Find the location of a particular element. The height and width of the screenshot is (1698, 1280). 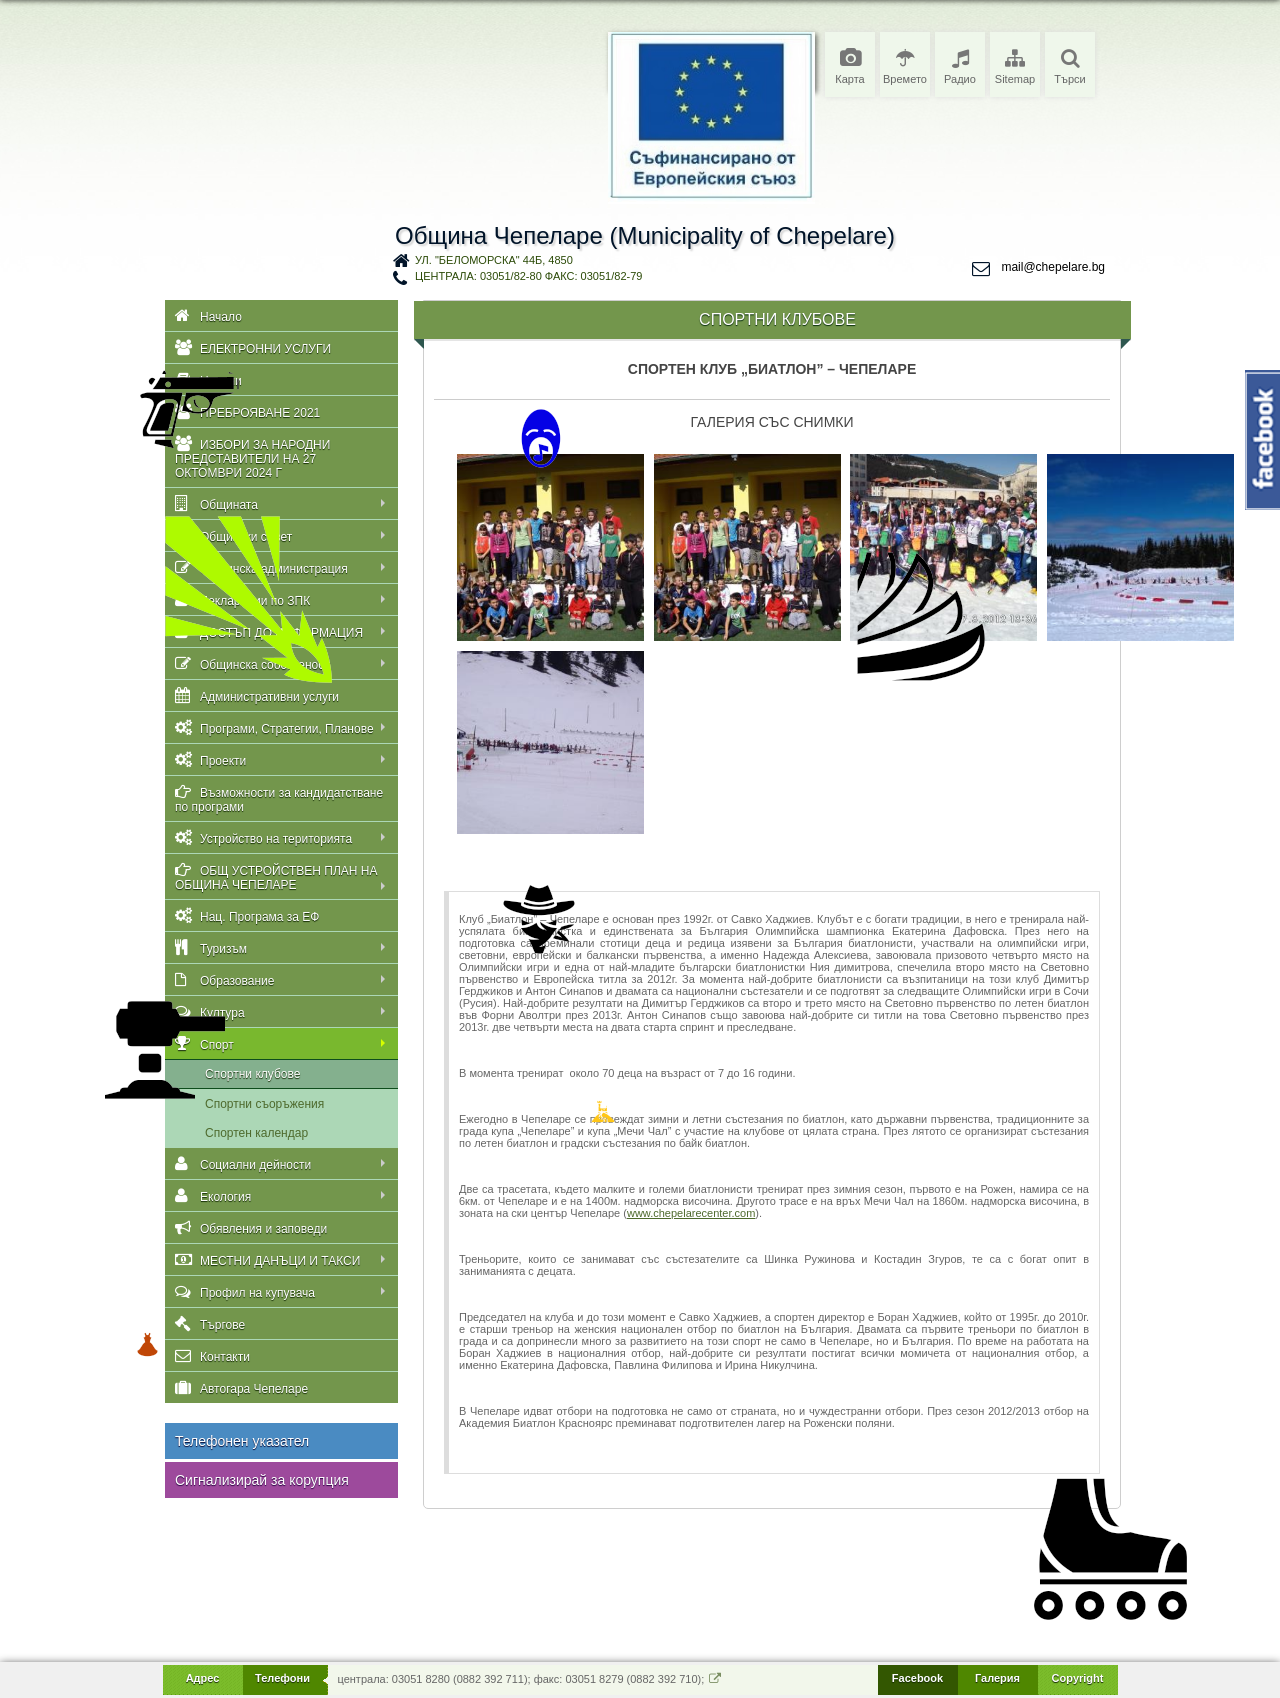

access roller skating or skating-related activities is located at coordinates (1110, 1537).